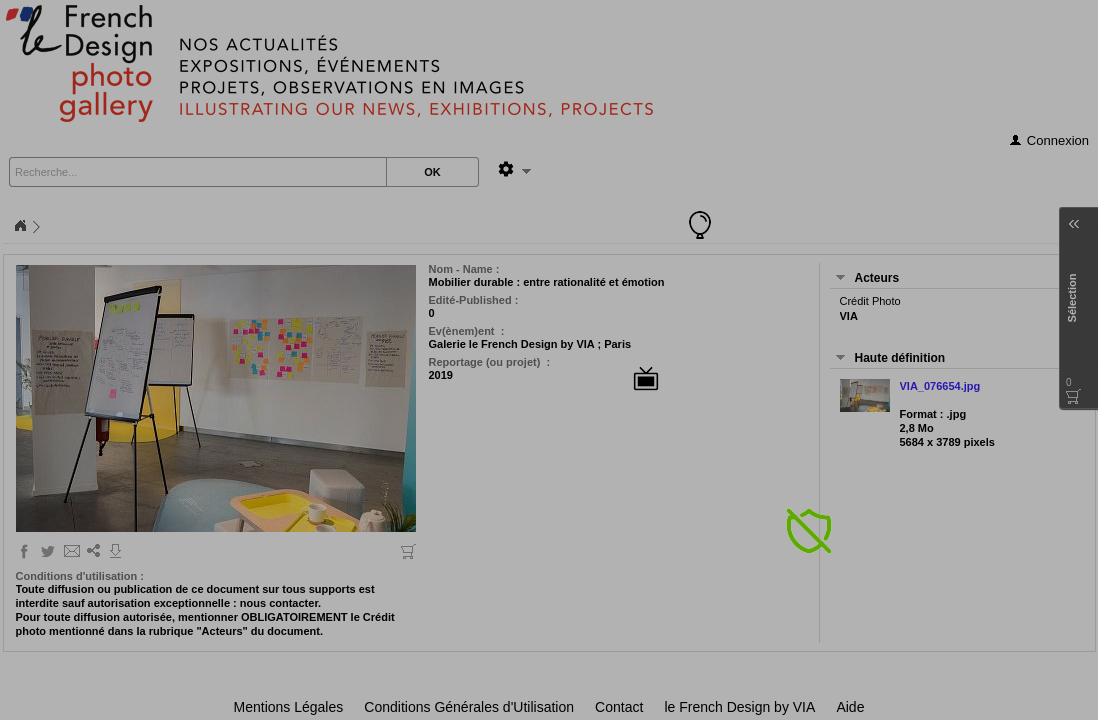  I want to click on watch TV or video content, so click(646, 380).